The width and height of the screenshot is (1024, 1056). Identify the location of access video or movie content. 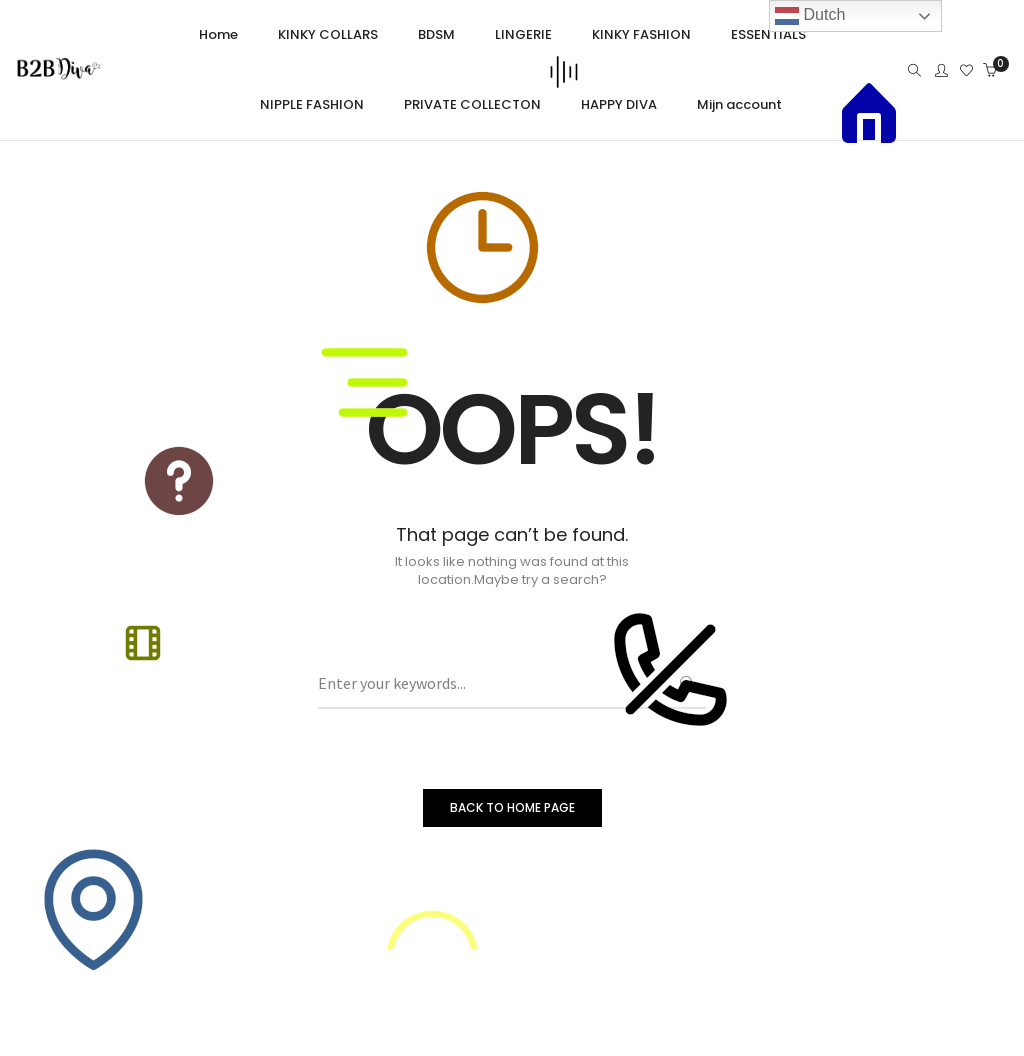
(143, 643).